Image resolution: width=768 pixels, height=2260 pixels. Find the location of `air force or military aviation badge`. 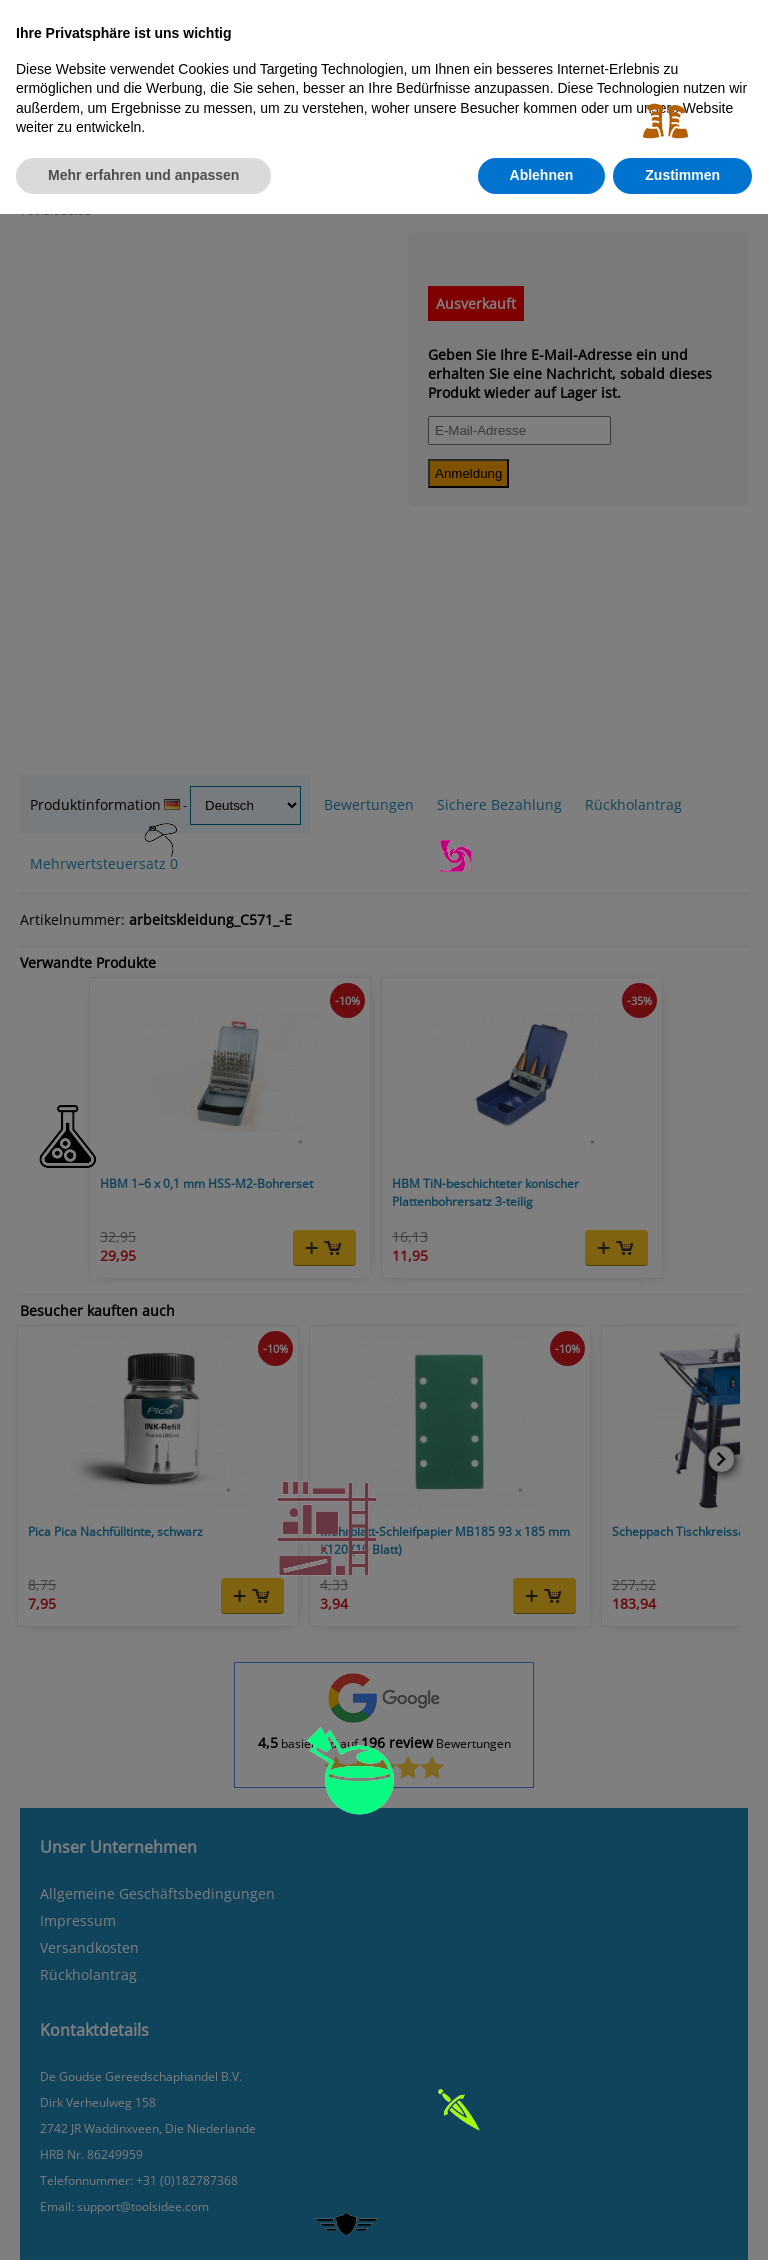

air force or military aviation badge is located at coordinates (346, 2223).